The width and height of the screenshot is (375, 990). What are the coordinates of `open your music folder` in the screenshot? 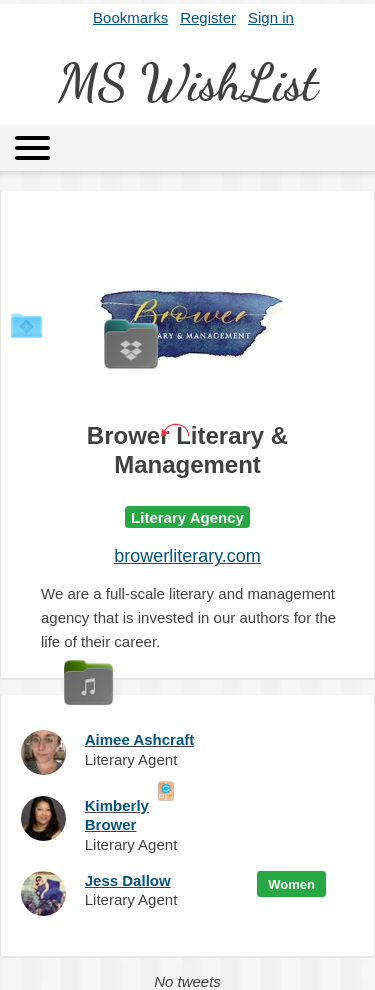 It's located at (88, 682).